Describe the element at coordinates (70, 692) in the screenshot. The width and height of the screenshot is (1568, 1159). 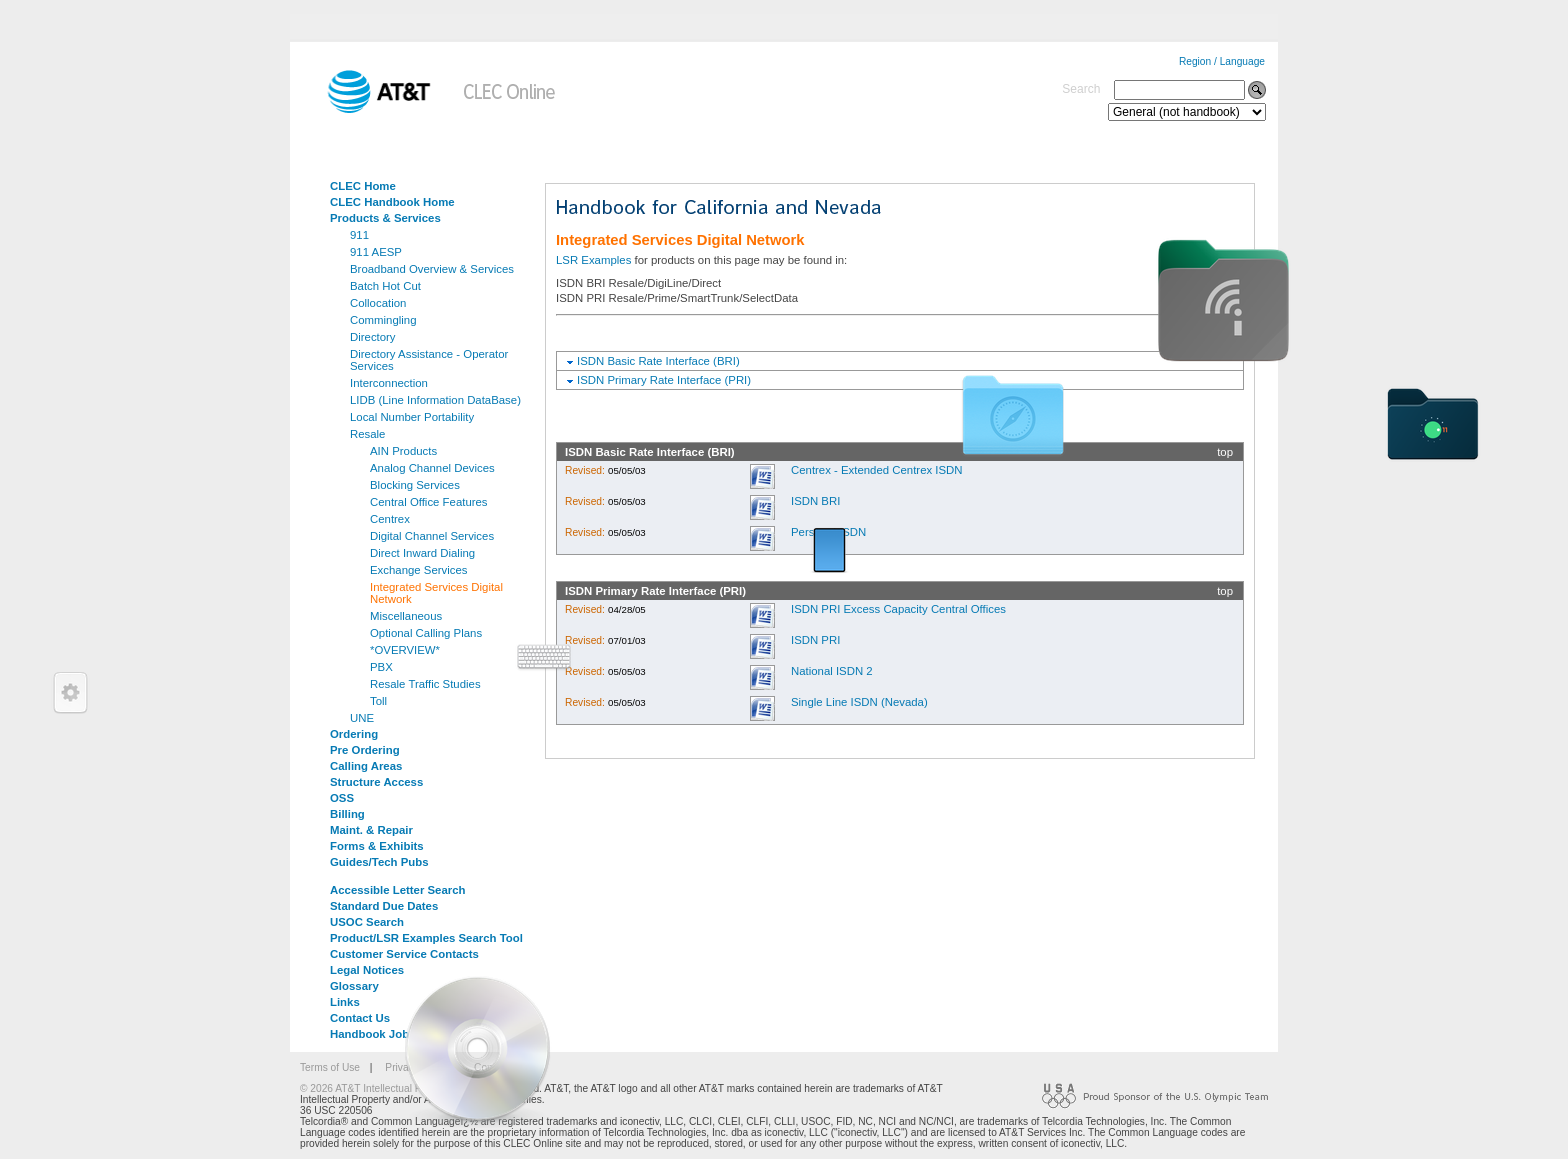
I see `a desktop application shortcut file` at that location.